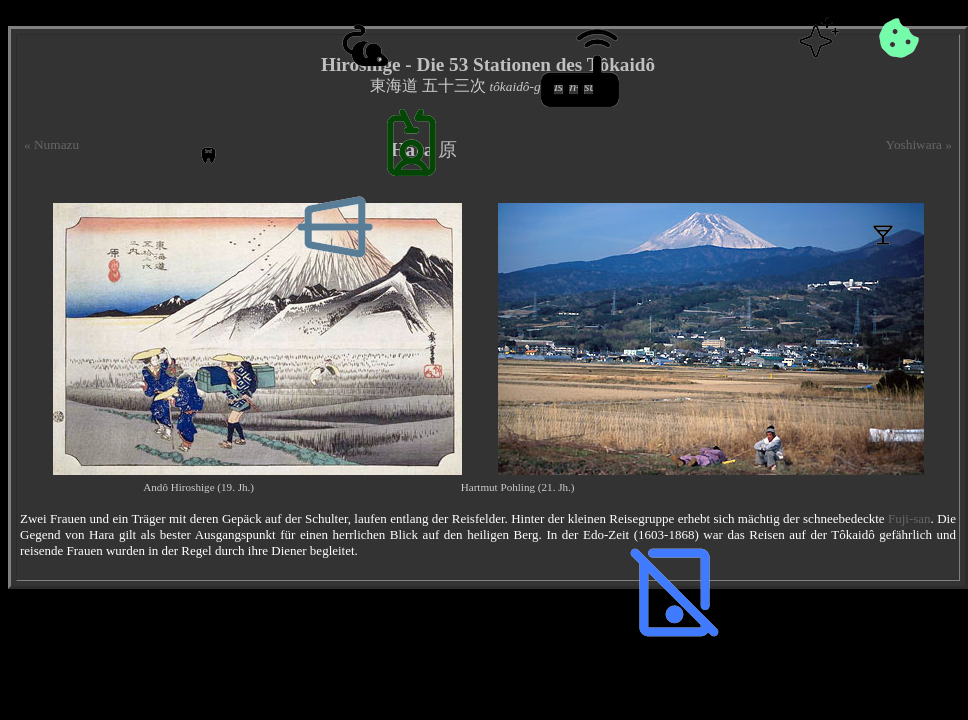  I want to click on indicates AI-generated or enhanced content, so click(818, 38).